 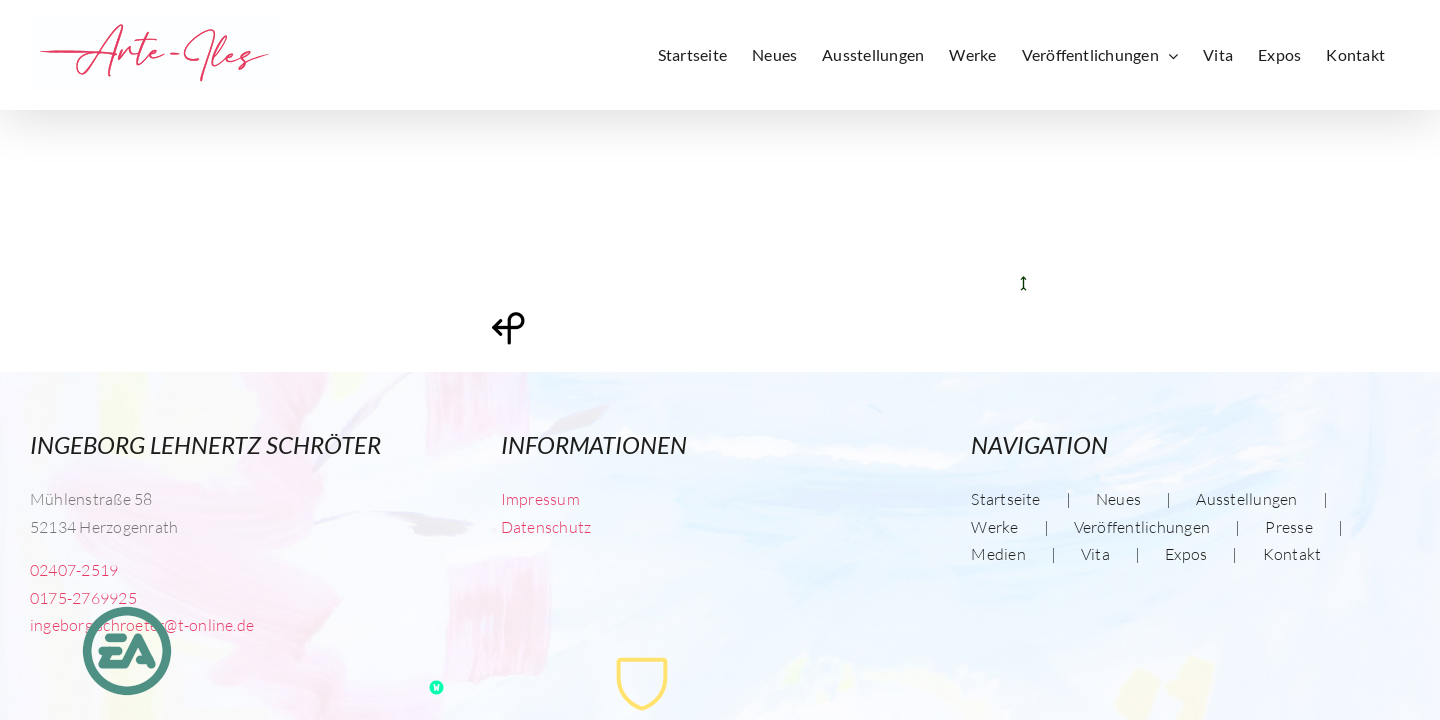 I want to click on undo or go back to previous state, so click(x=507, y=327).